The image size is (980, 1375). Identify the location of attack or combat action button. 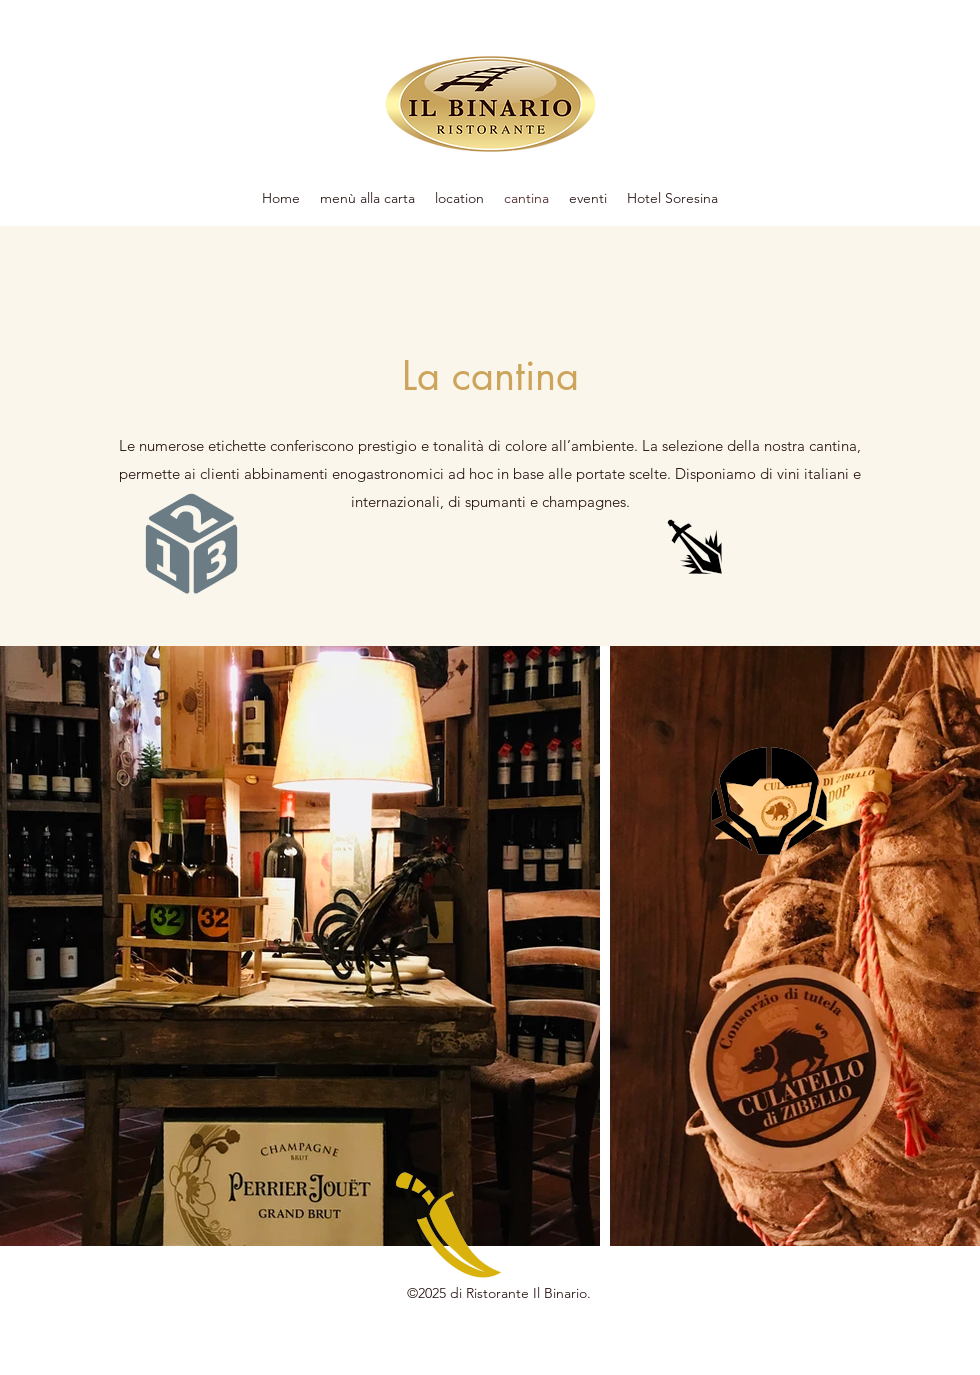
(695, 547).